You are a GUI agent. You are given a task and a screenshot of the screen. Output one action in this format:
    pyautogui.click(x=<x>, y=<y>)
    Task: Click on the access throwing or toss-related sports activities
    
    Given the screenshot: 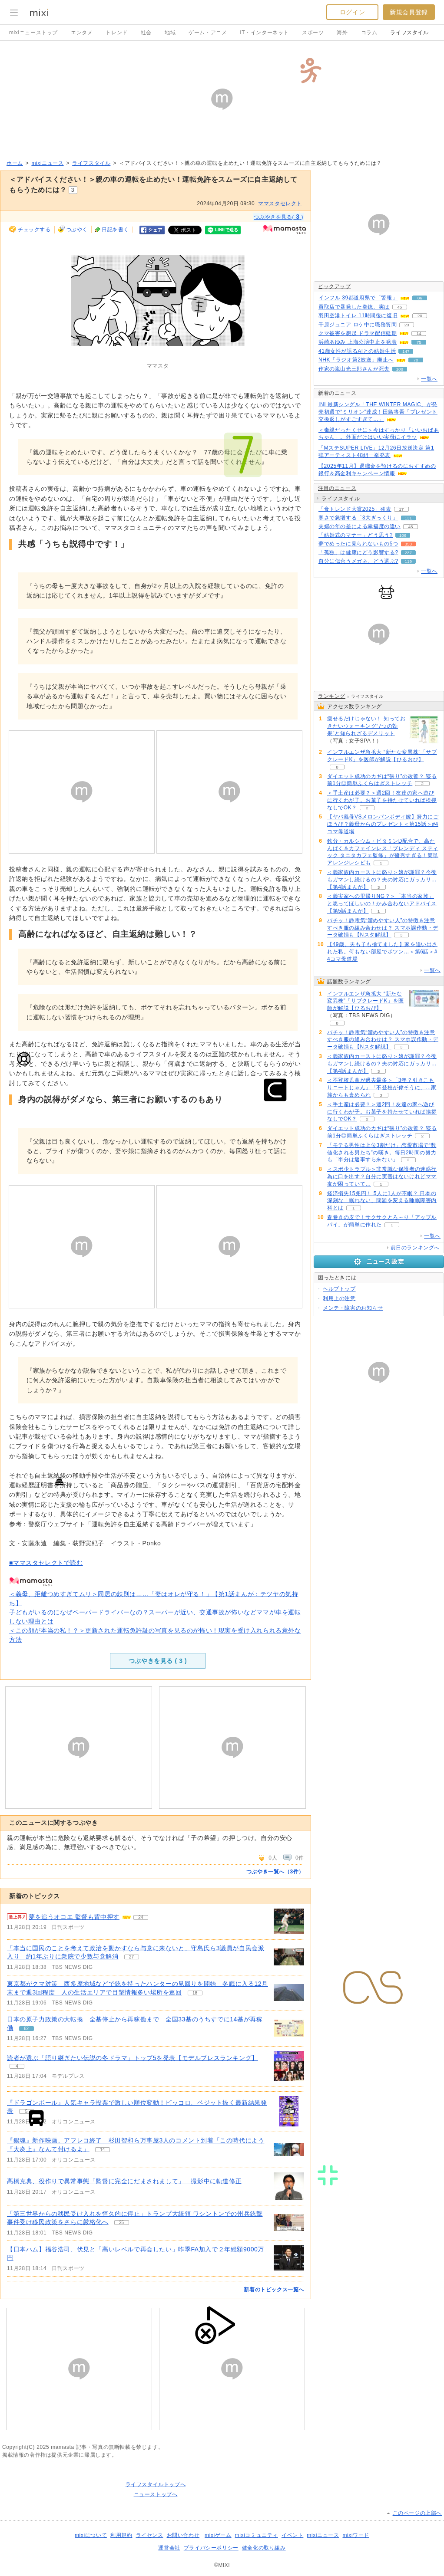 What is the action you would take?
    pyautogui.click(x=310, y=70)
    